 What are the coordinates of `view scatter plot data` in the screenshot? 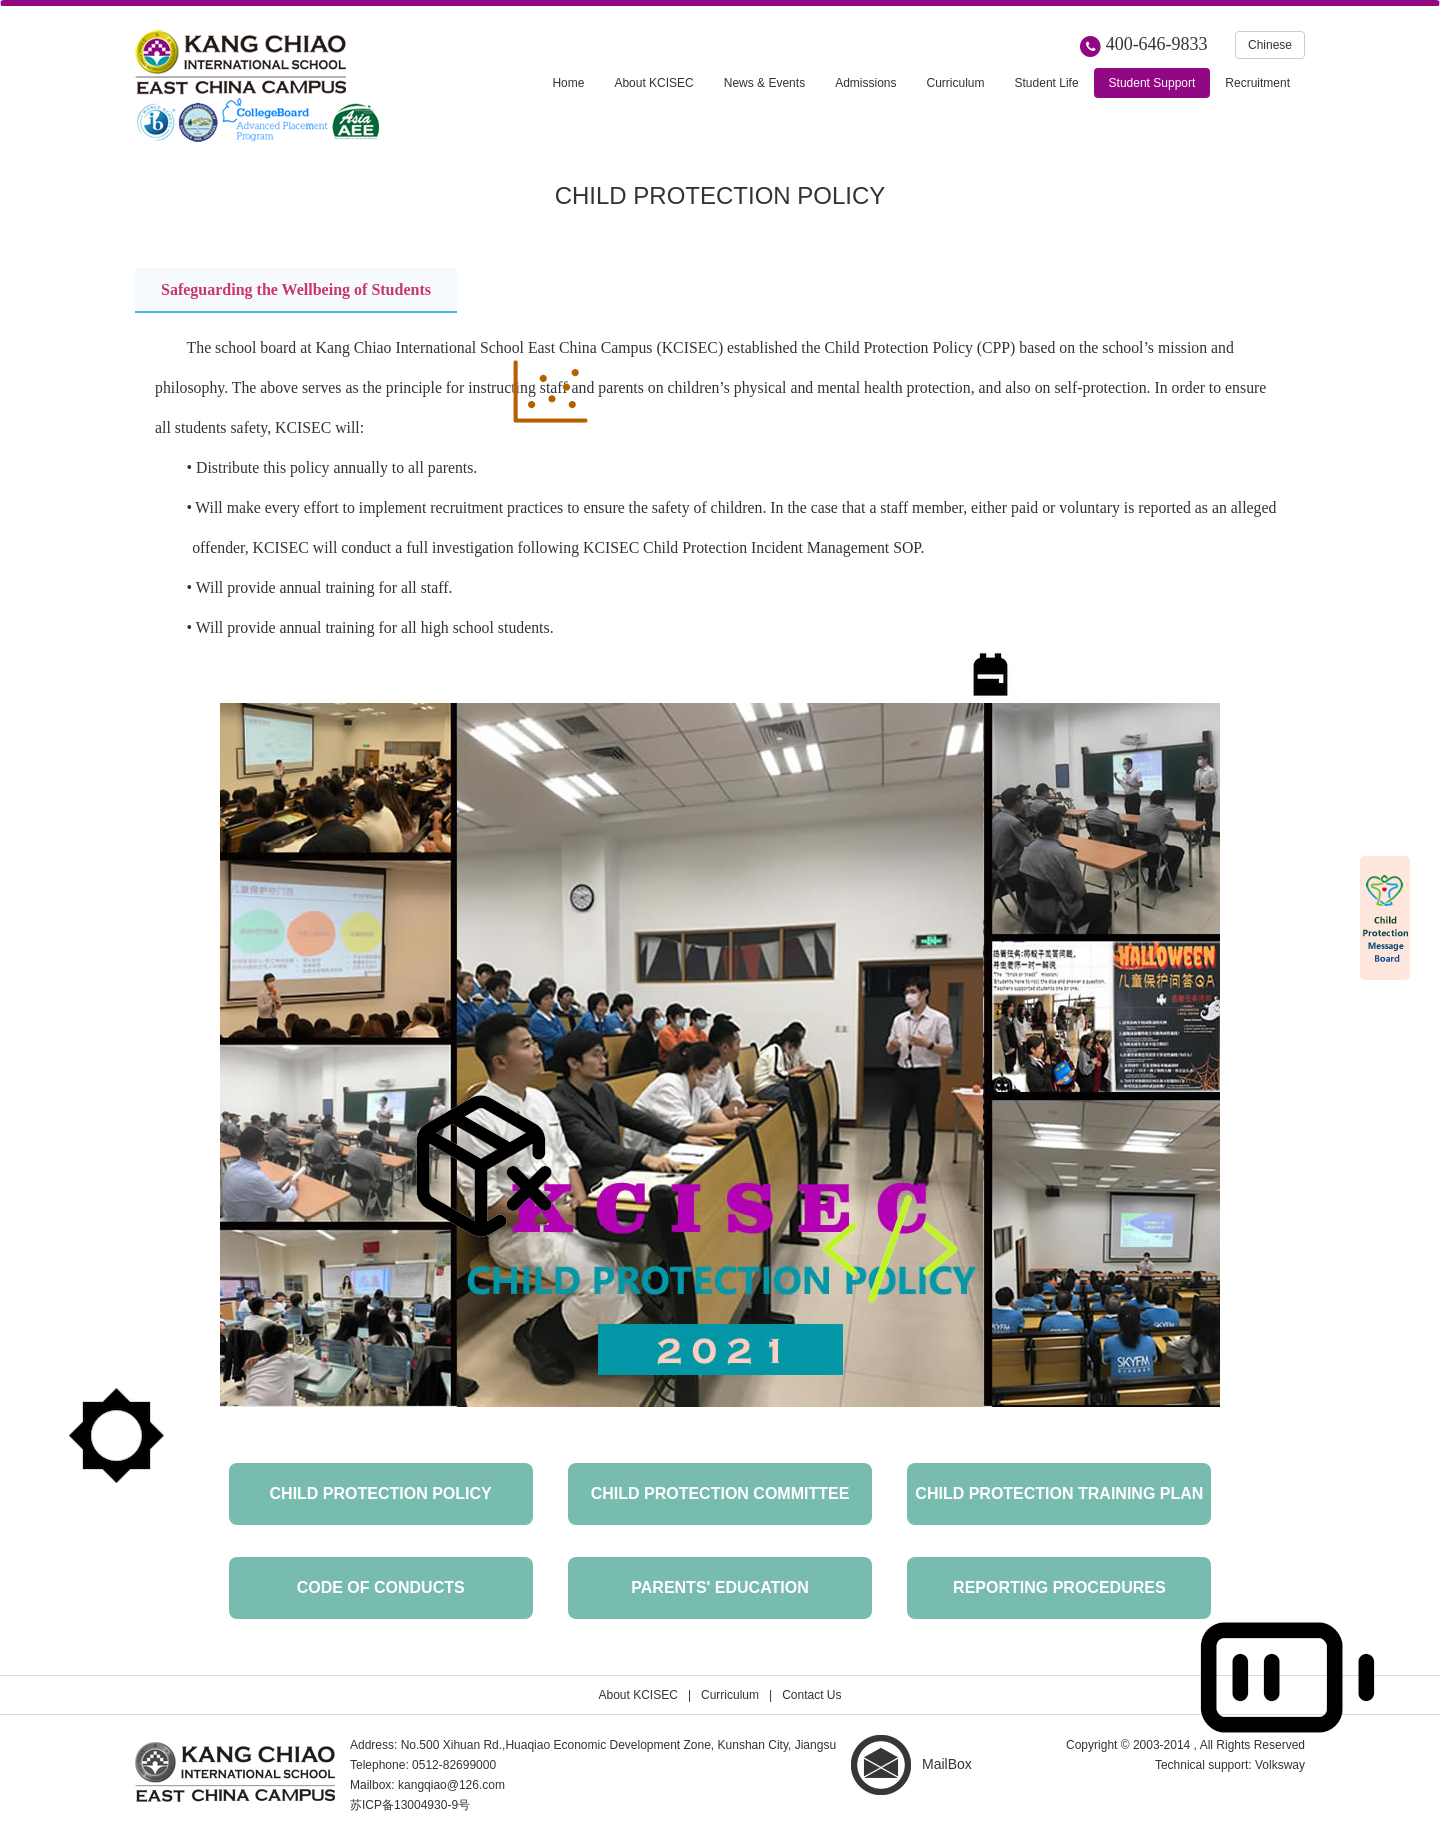 It's located at (550, 391).